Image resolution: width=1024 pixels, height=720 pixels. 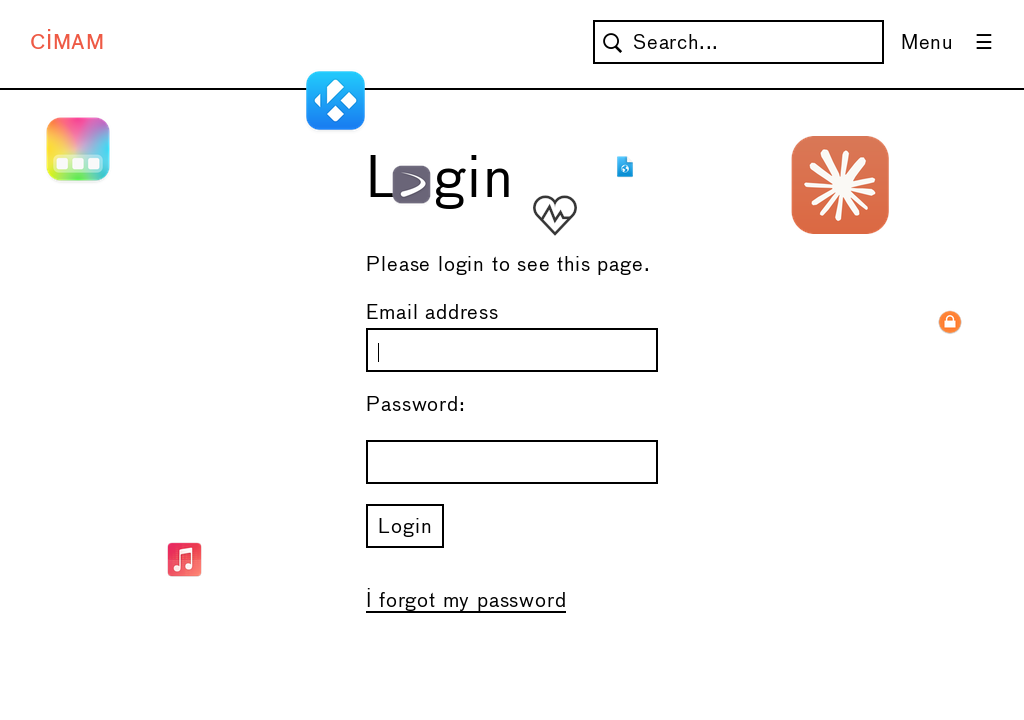 What do you see at coordinates (78, 149) in the screenshot?
I see `adjust display color and calibration settings` at bounding box center [78, 149].